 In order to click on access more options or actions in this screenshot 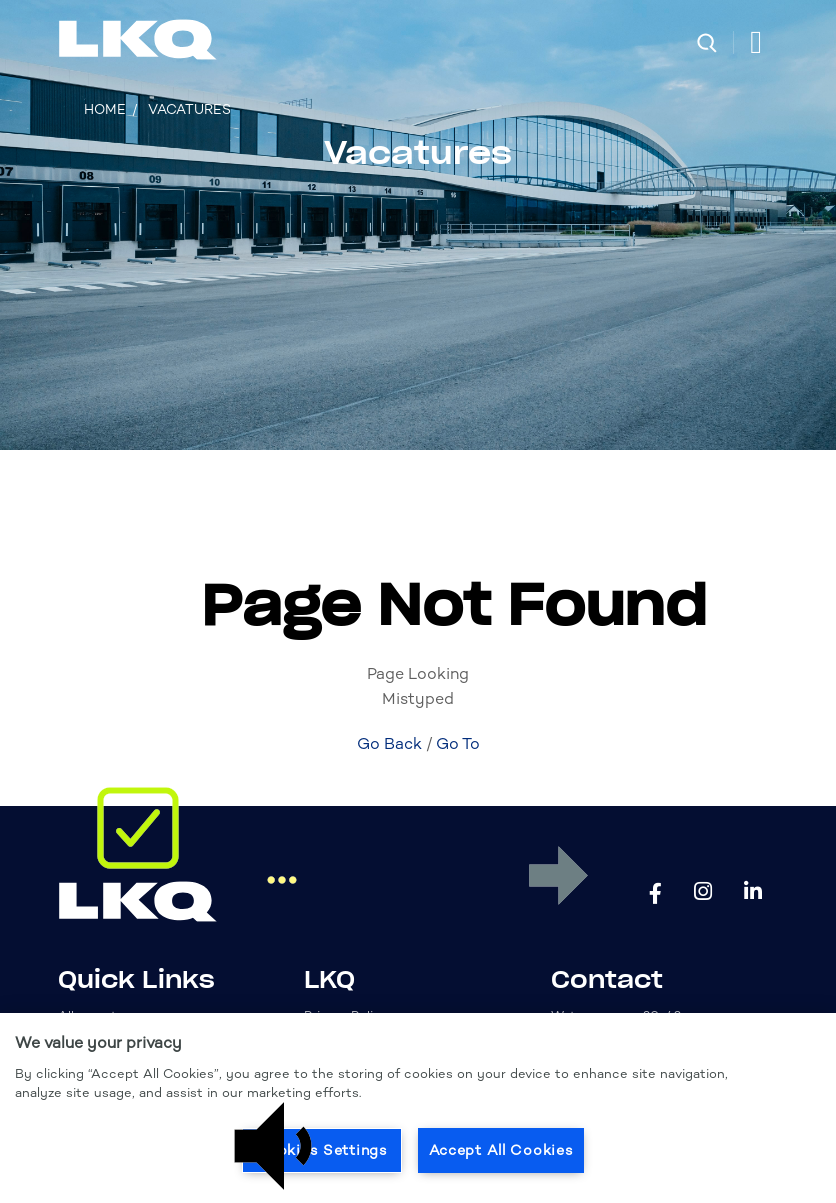, I will do `click(282, 880)`.